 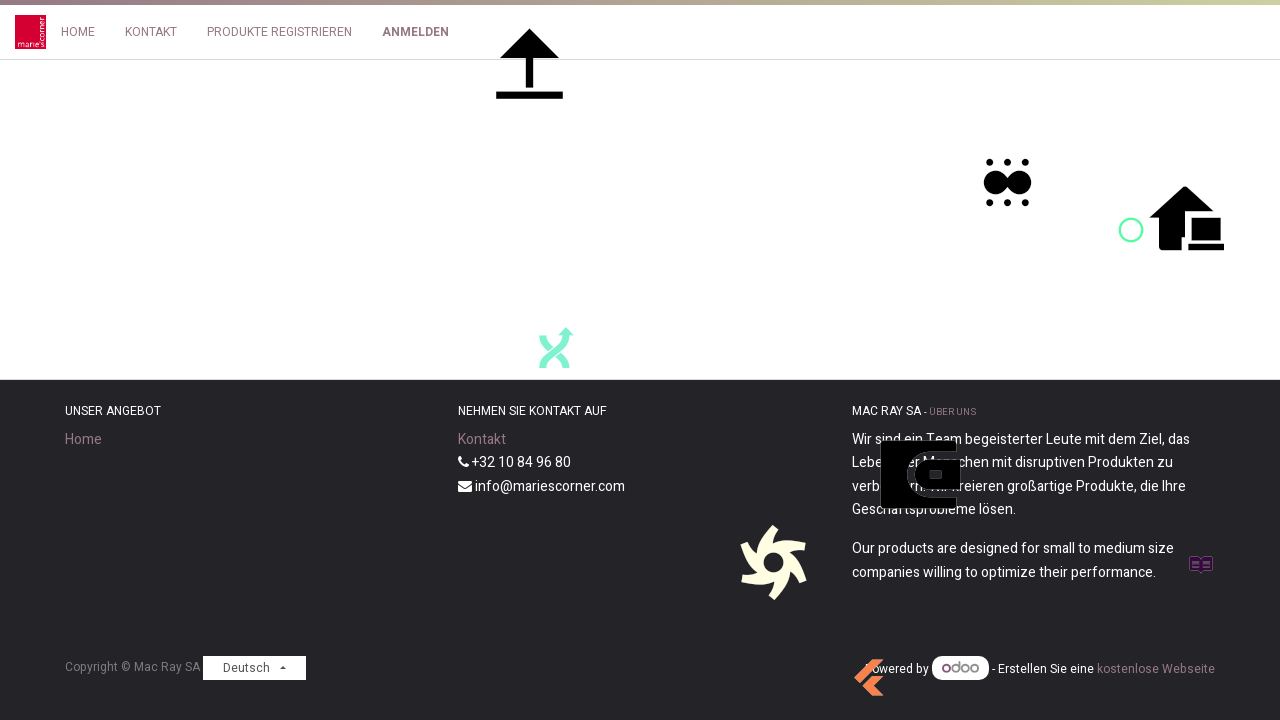 What do you see at coordinates (529, 65) in the screenshot?
I see `upload a file or document` at bounding box center [529, 65].